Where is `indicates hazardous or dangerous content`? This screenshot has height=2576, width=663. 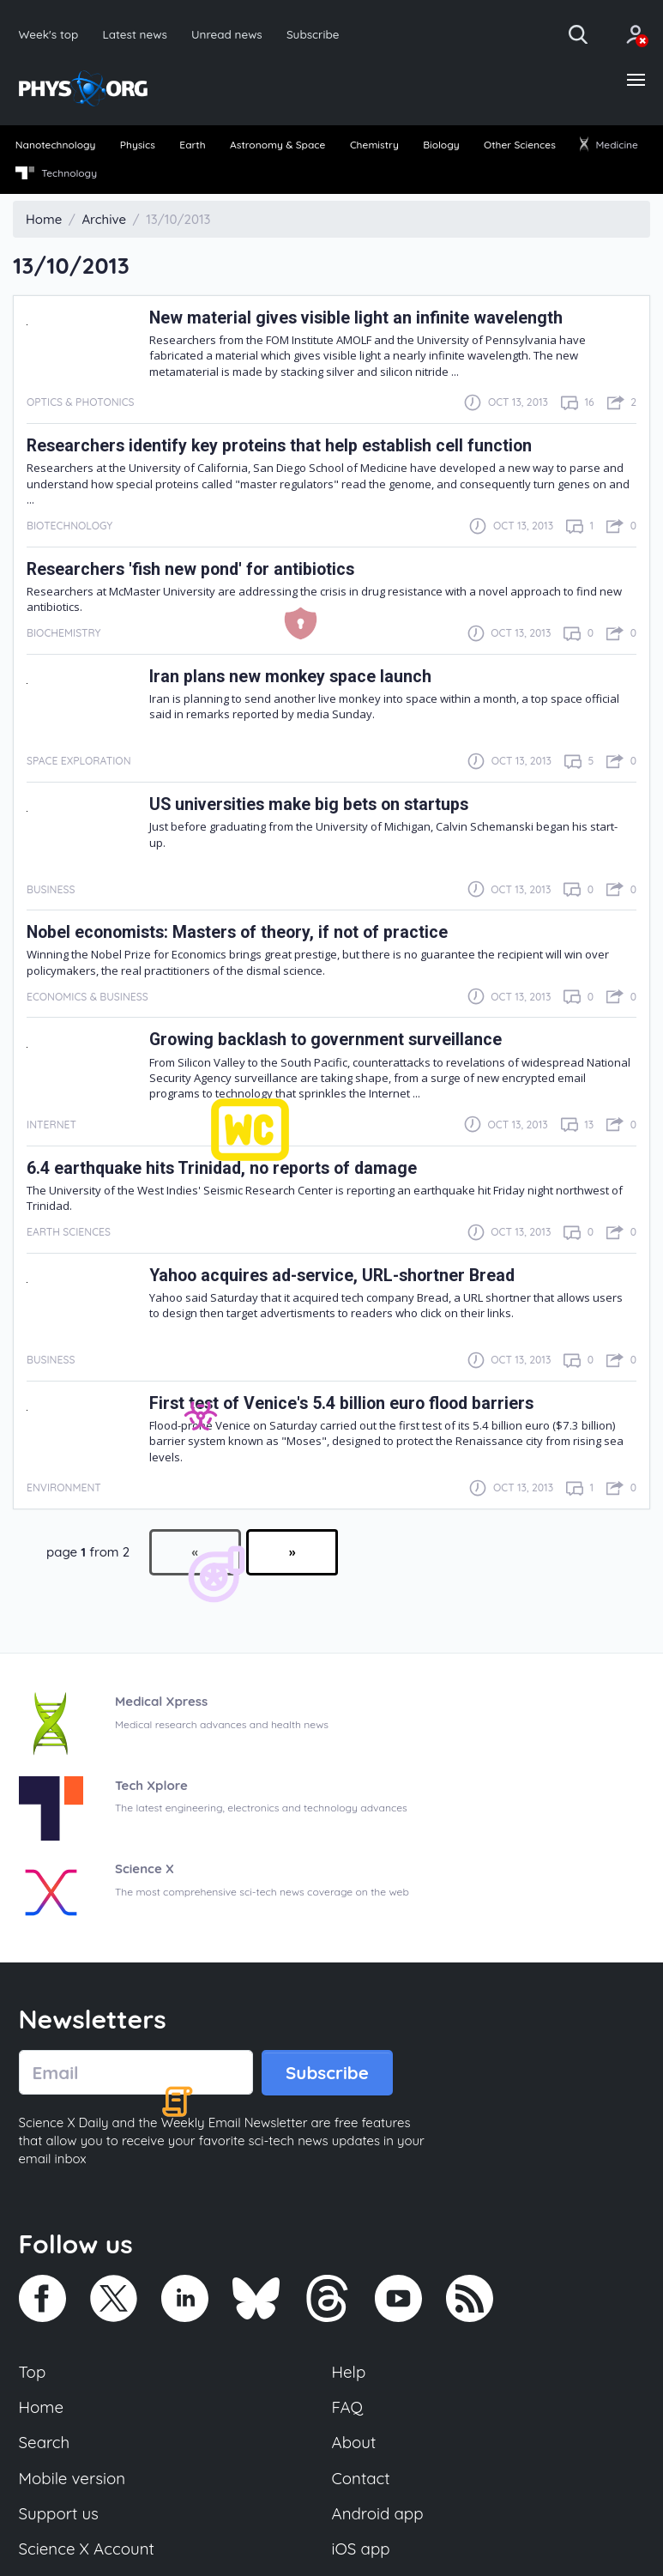
indicates hazardous or dangerous content is located at coordinates (201, 1416).